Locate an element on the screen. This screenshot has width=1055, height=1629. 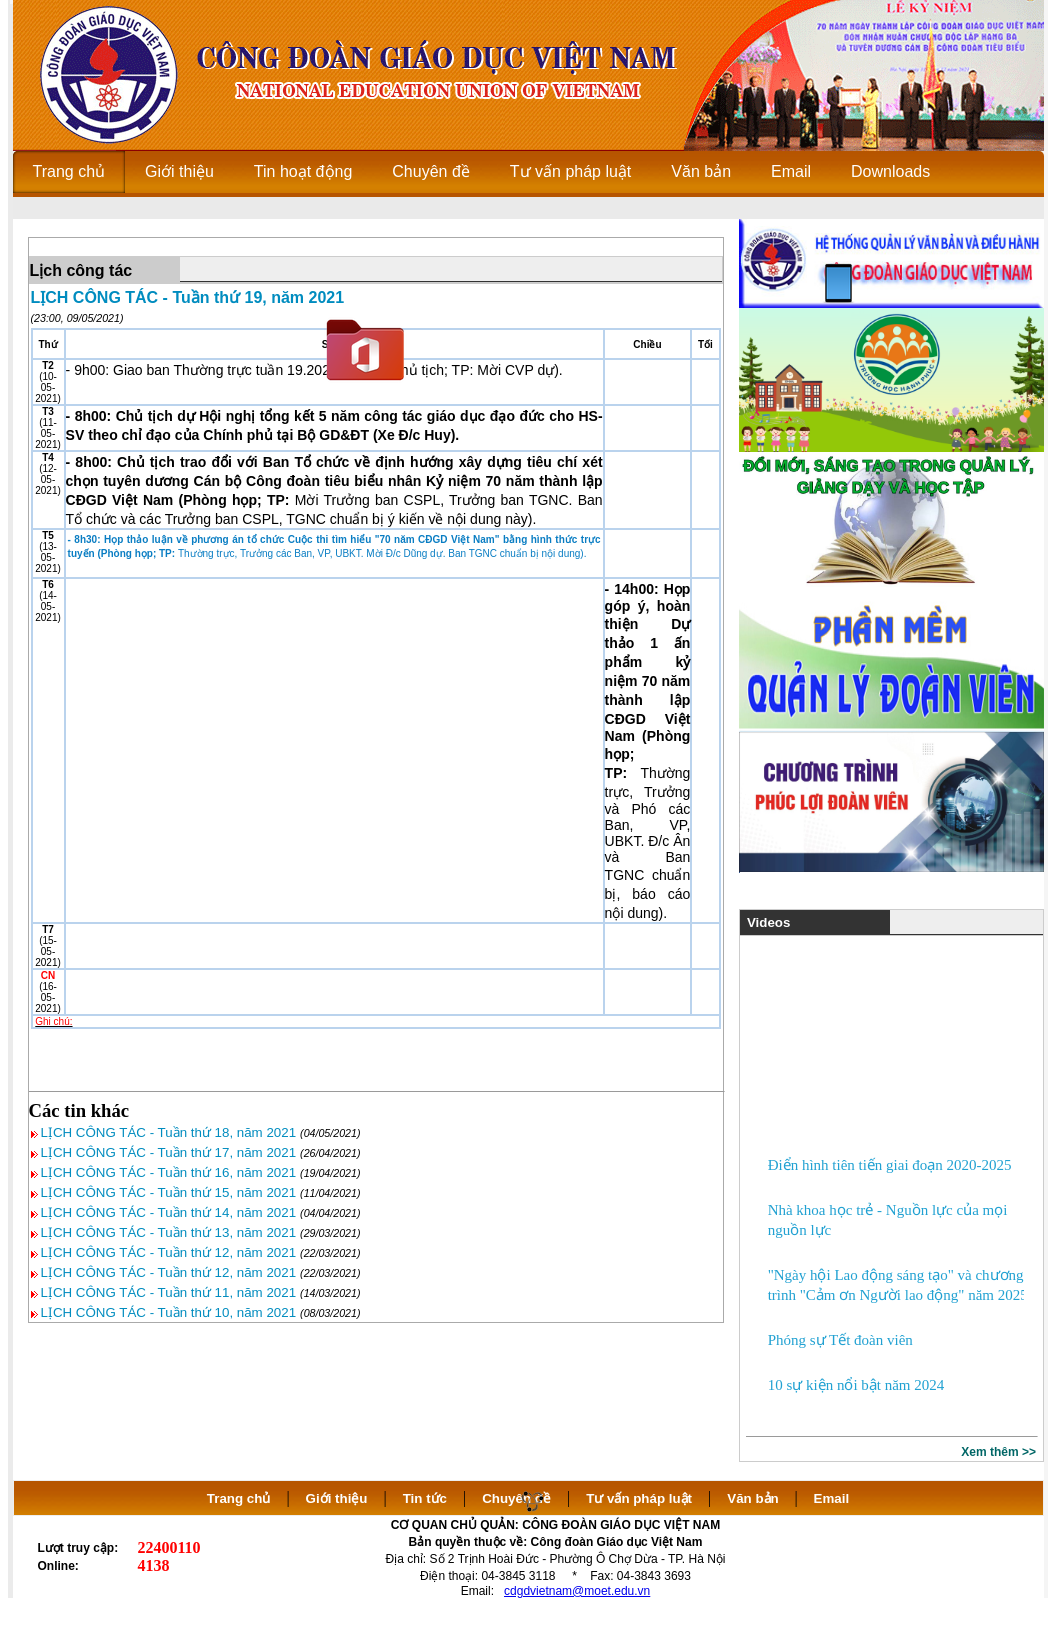
iPad device connected to this computer is located at coordinates (838, 283).